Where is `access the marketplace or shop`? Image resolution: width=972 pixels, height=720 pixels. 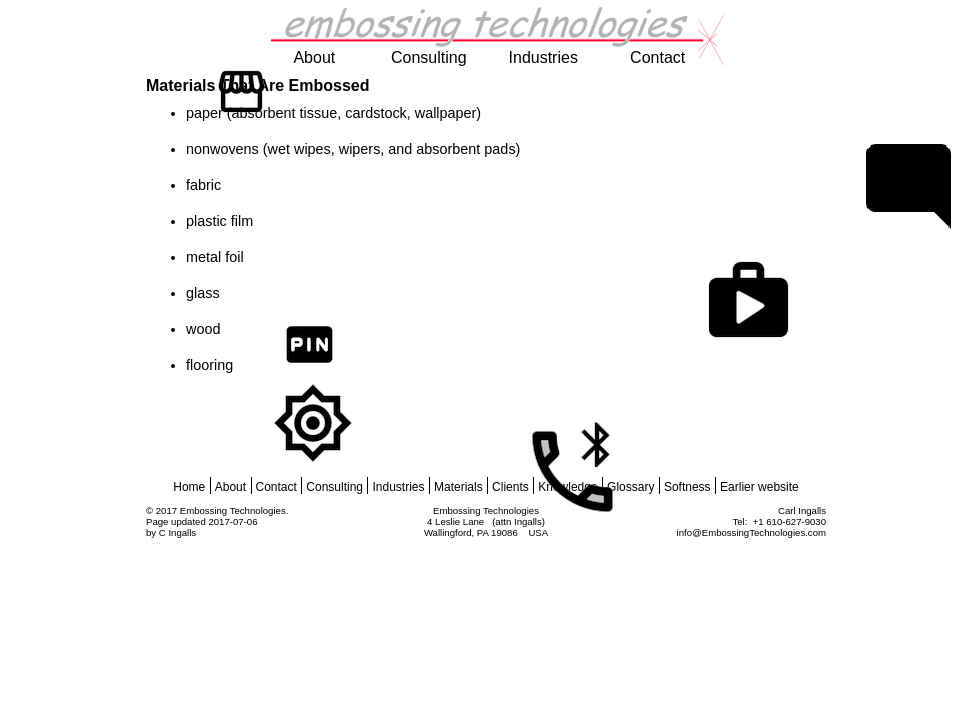 access the marketplace or shop is located at coordinates (241, 91).